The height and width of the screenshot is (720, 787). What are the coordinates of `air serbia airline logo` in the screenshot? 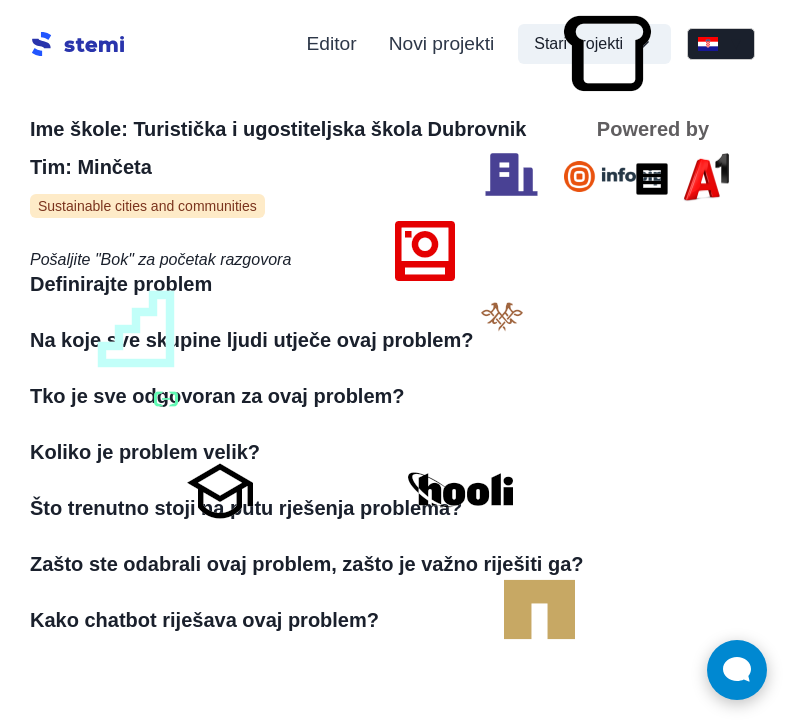 It's located at (502, 317).